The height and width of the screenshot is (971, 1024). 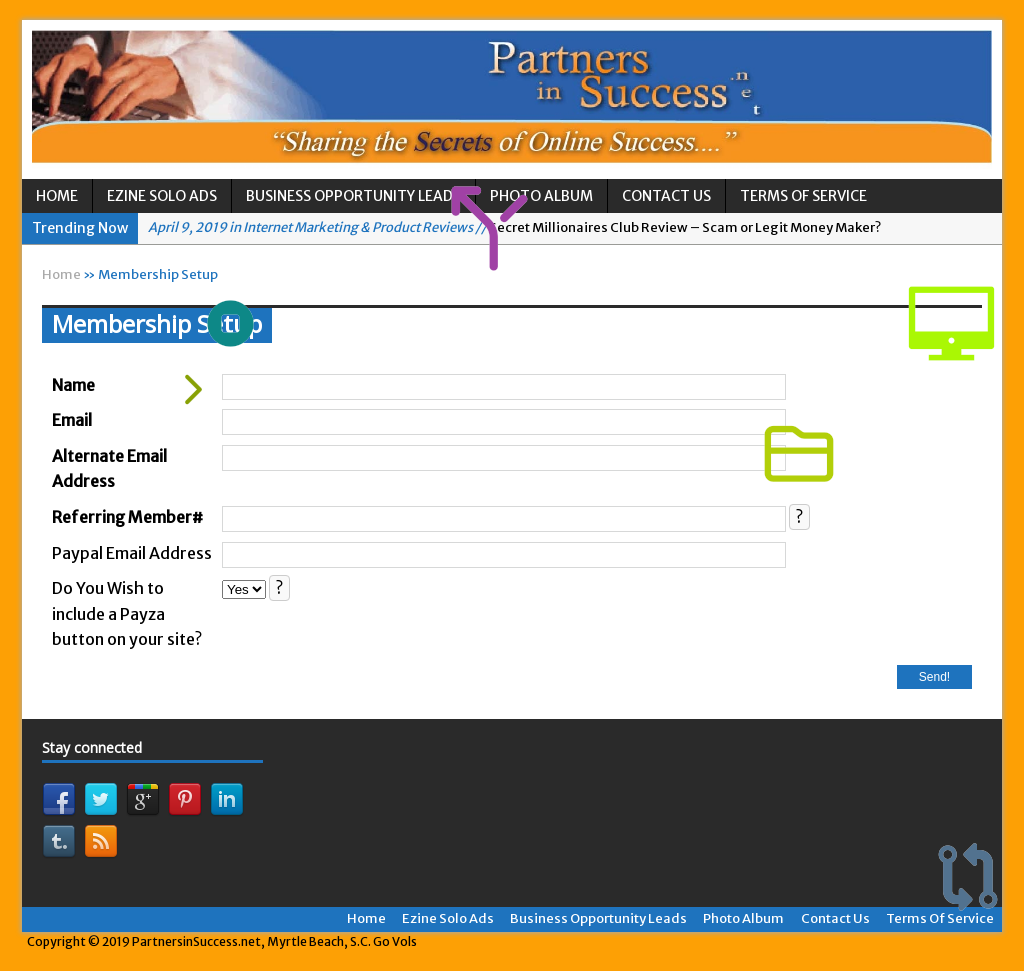 I want to click on compare branches or commits in version control, so click(x=968, y=877).